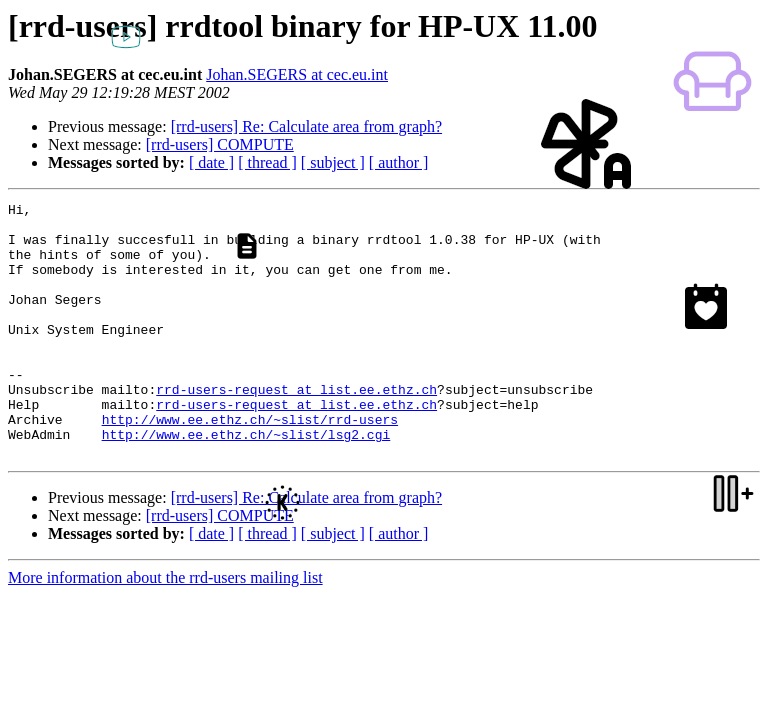  What do you see at coordinates (730, 493) in the screenshot?
I see `add a new column to the right` at bounding box center [730, 493].